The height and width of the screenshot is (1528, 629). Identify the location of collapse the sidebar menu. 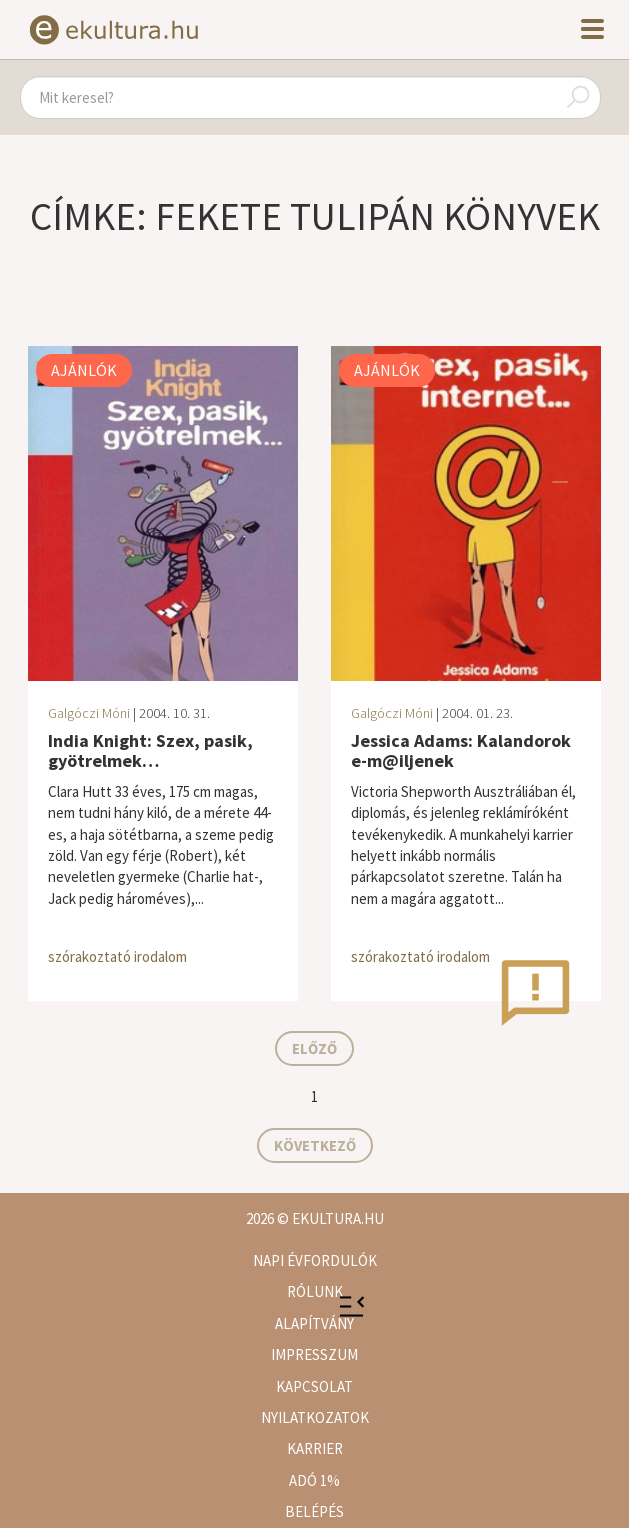
(351, 1306).